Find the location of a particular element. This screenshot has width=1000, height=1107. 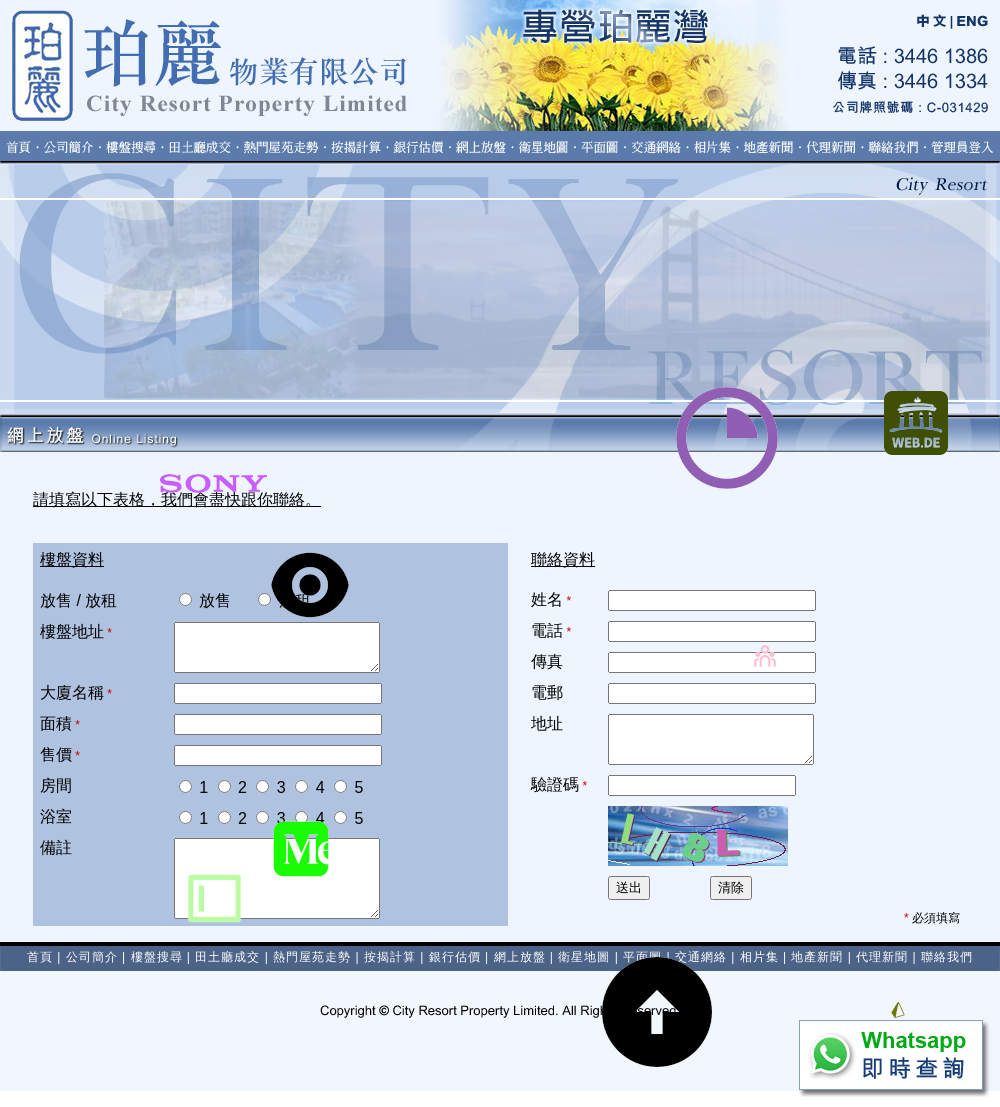

indicates 25% progress or completion is located at coordinates (727, 438).